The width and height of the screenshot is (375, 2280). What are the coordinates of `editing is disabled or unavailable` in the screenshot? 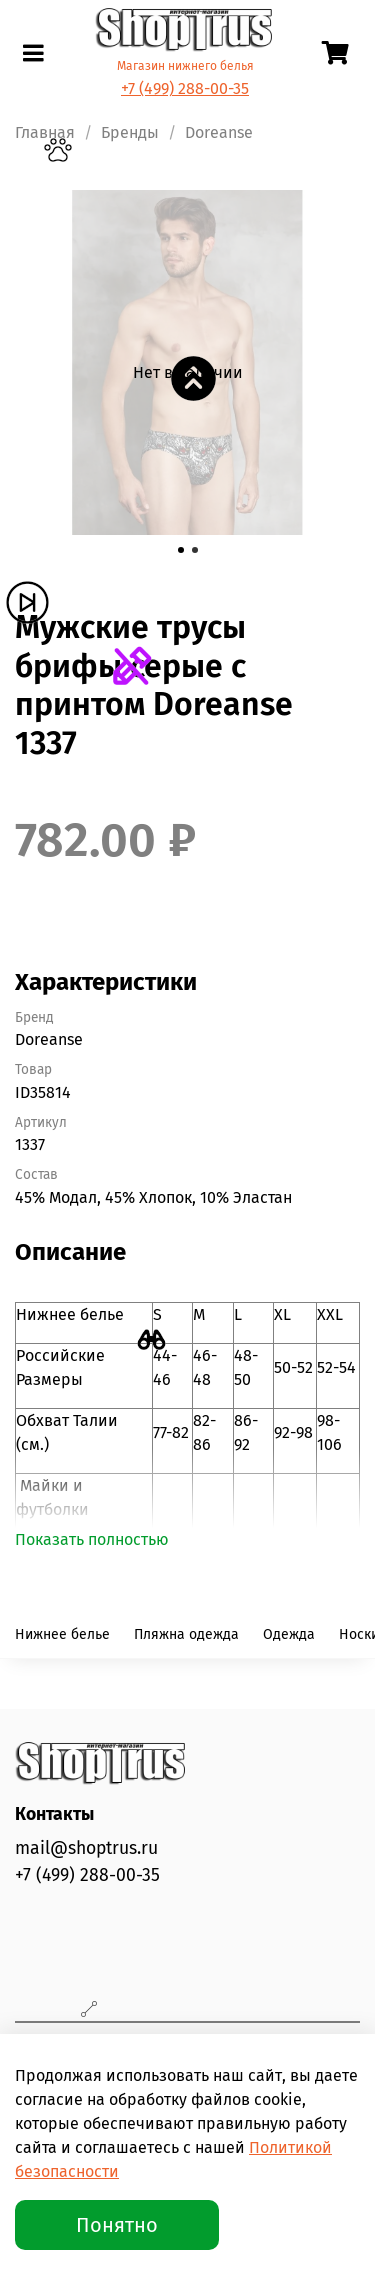 It's located at (131, 666).